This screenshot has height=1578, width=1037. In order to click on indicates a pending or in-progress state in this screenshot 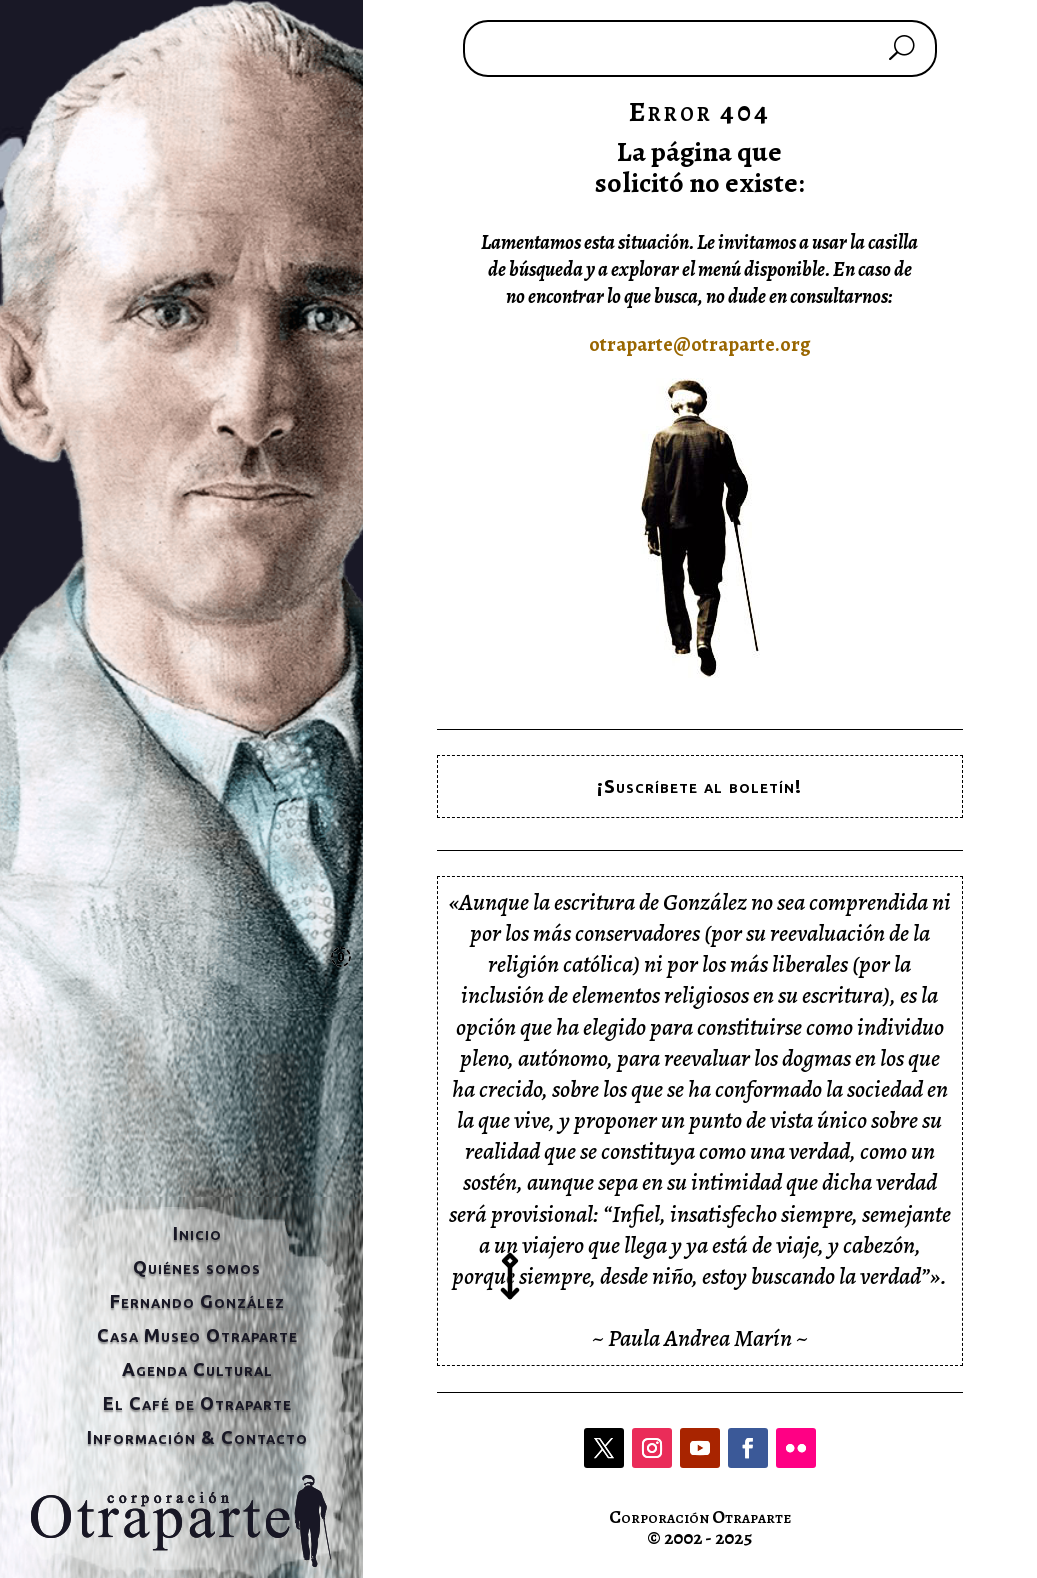, I will do `click(341, 957)`.